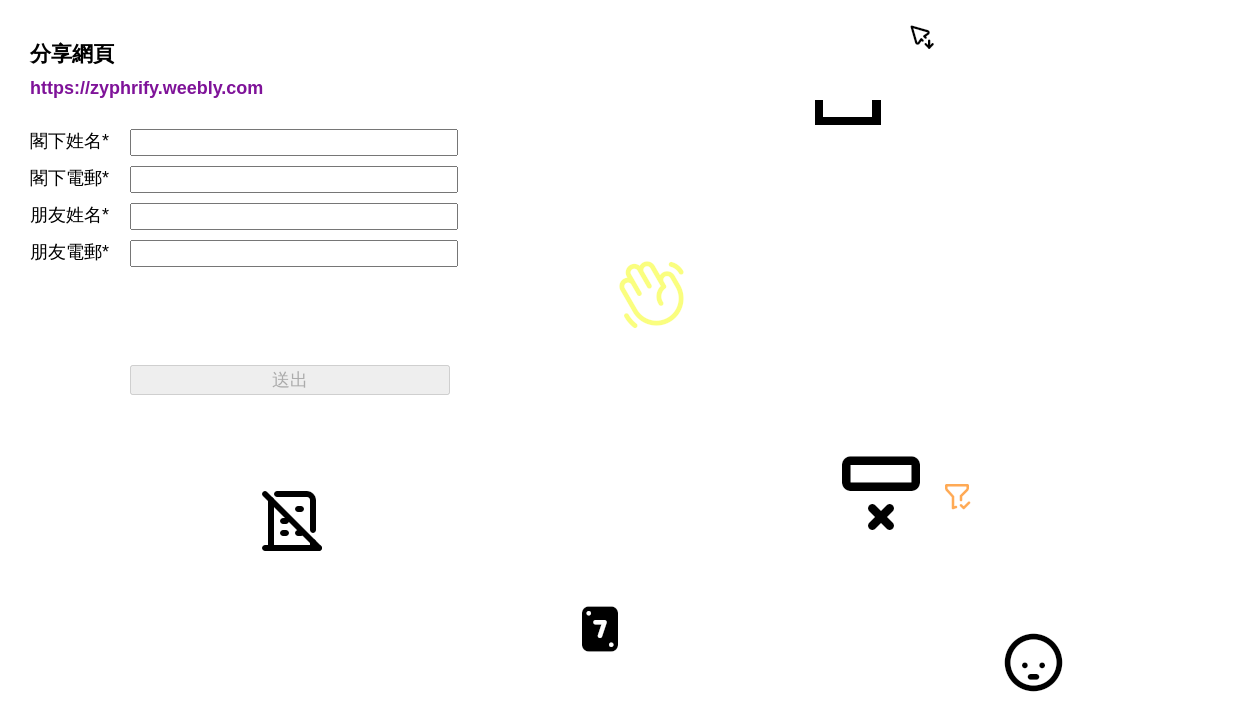  Describe the element at coordinates (651, 293) in the screenshot. I see `send a greeting or say hello` at that location.